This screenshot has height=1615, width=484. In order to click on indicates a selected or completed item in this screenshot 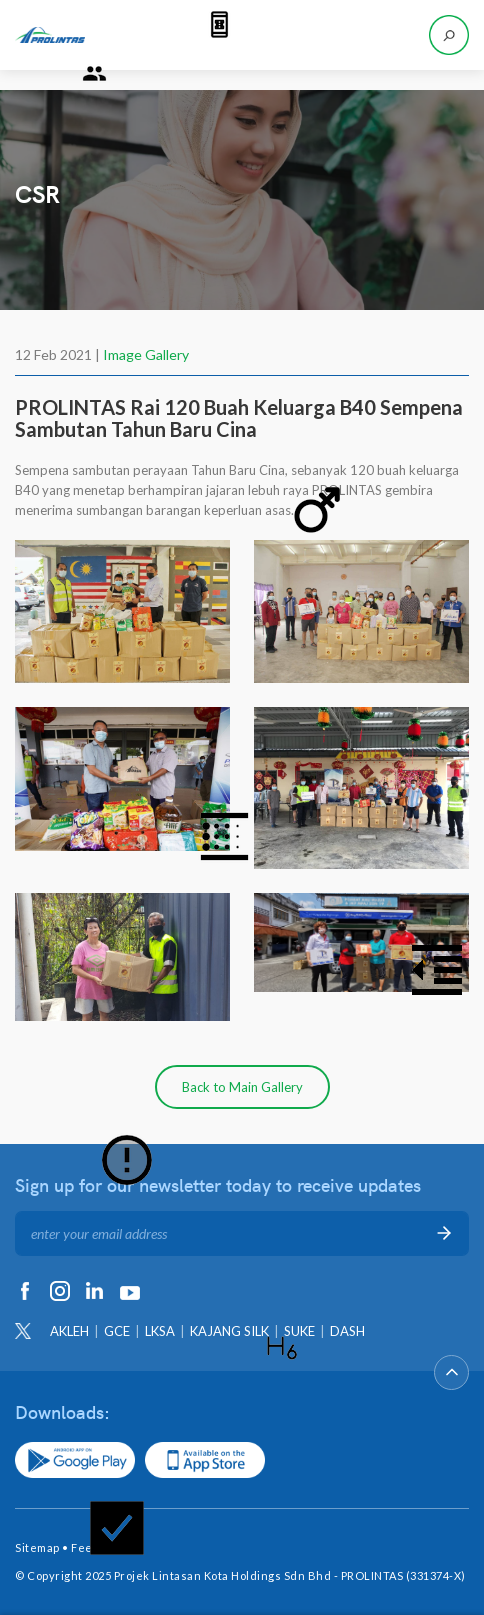, I will do `click(117, 1528)`.